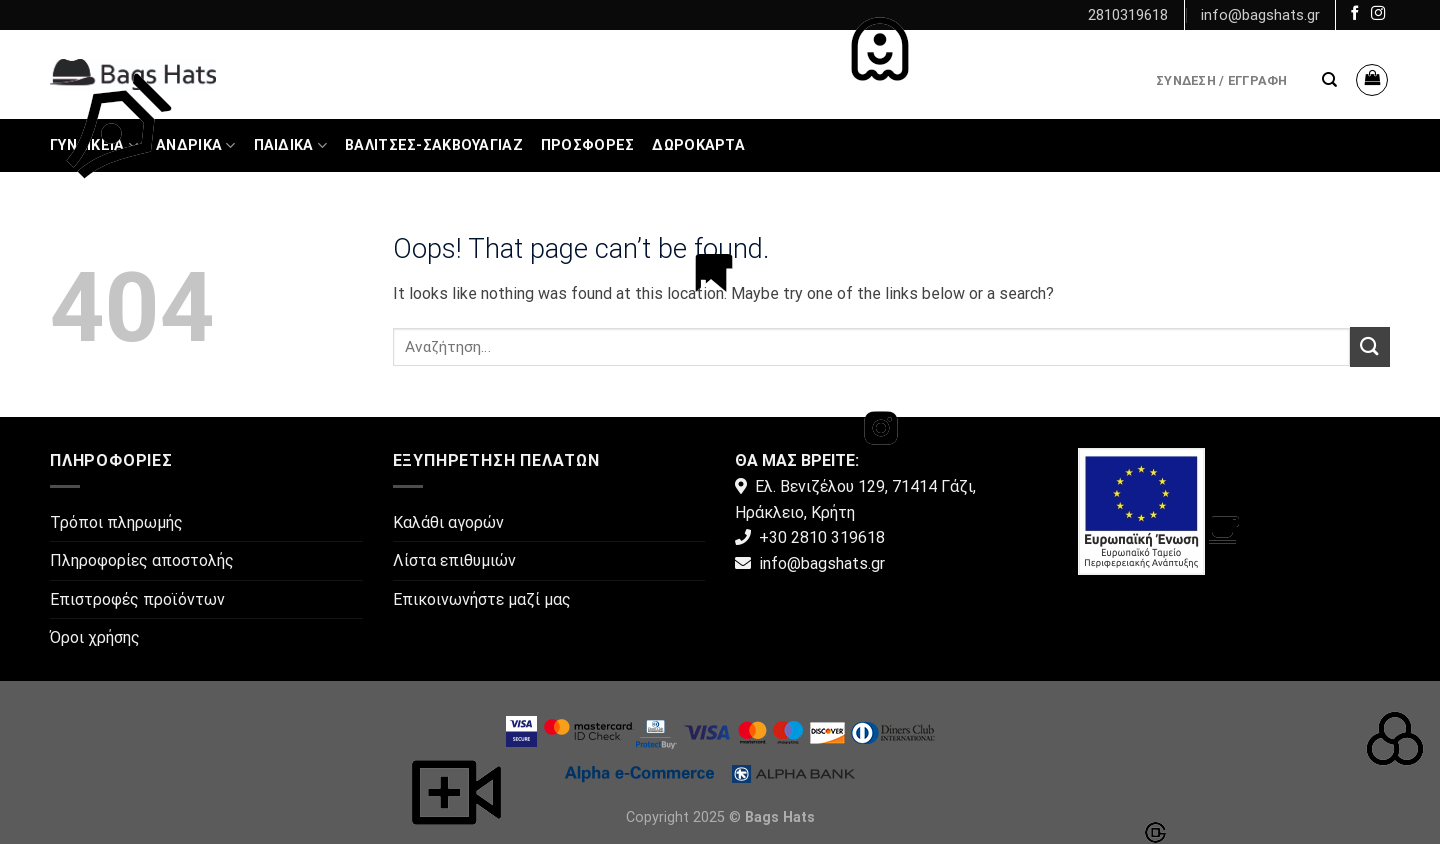  Describe the element at coordinates (880, 49) in the screenshot. I see `fun ghost avatar or profile icon` at that location.